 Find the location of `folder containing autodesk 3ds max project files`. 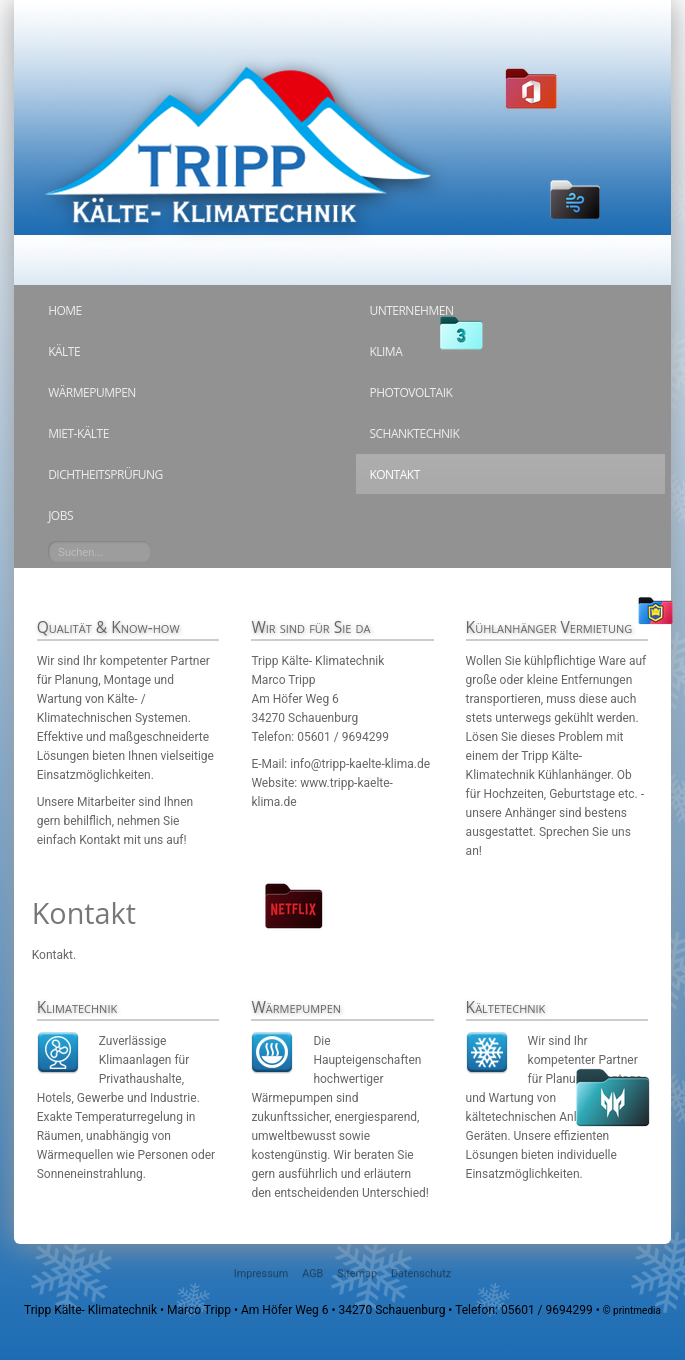

folder containing autodesk 3ds max project files is located at coordinates (461, 334).